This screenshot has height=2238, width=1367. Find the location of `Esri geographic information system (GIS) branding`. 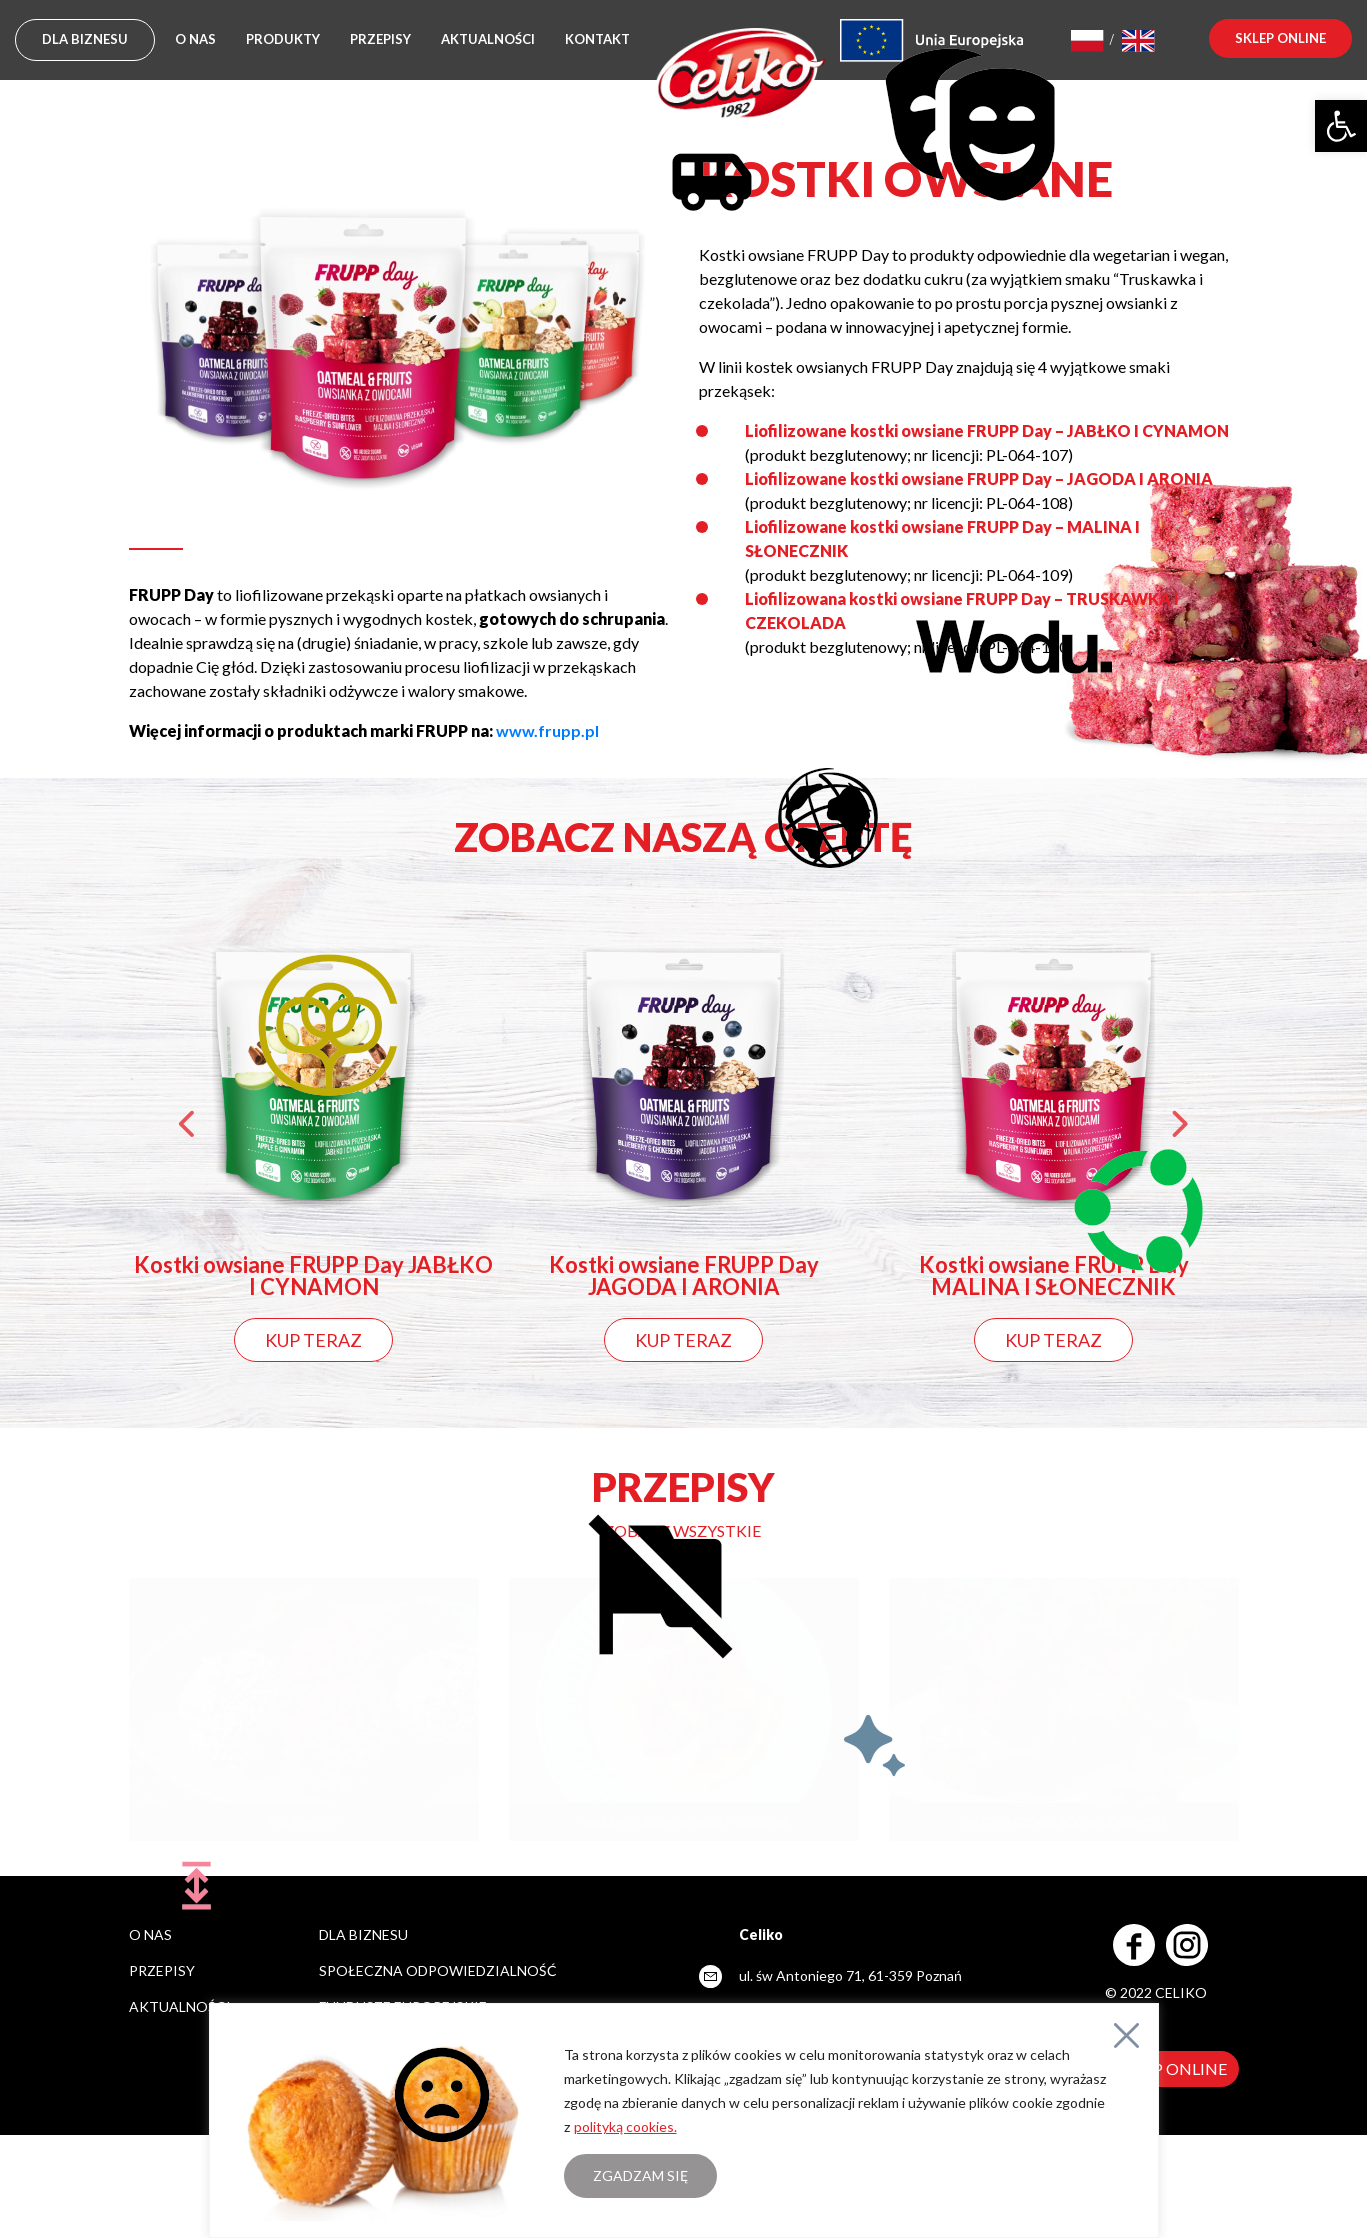

Esri geographic information system (GIS) branding is located at coordinates (828, 818).